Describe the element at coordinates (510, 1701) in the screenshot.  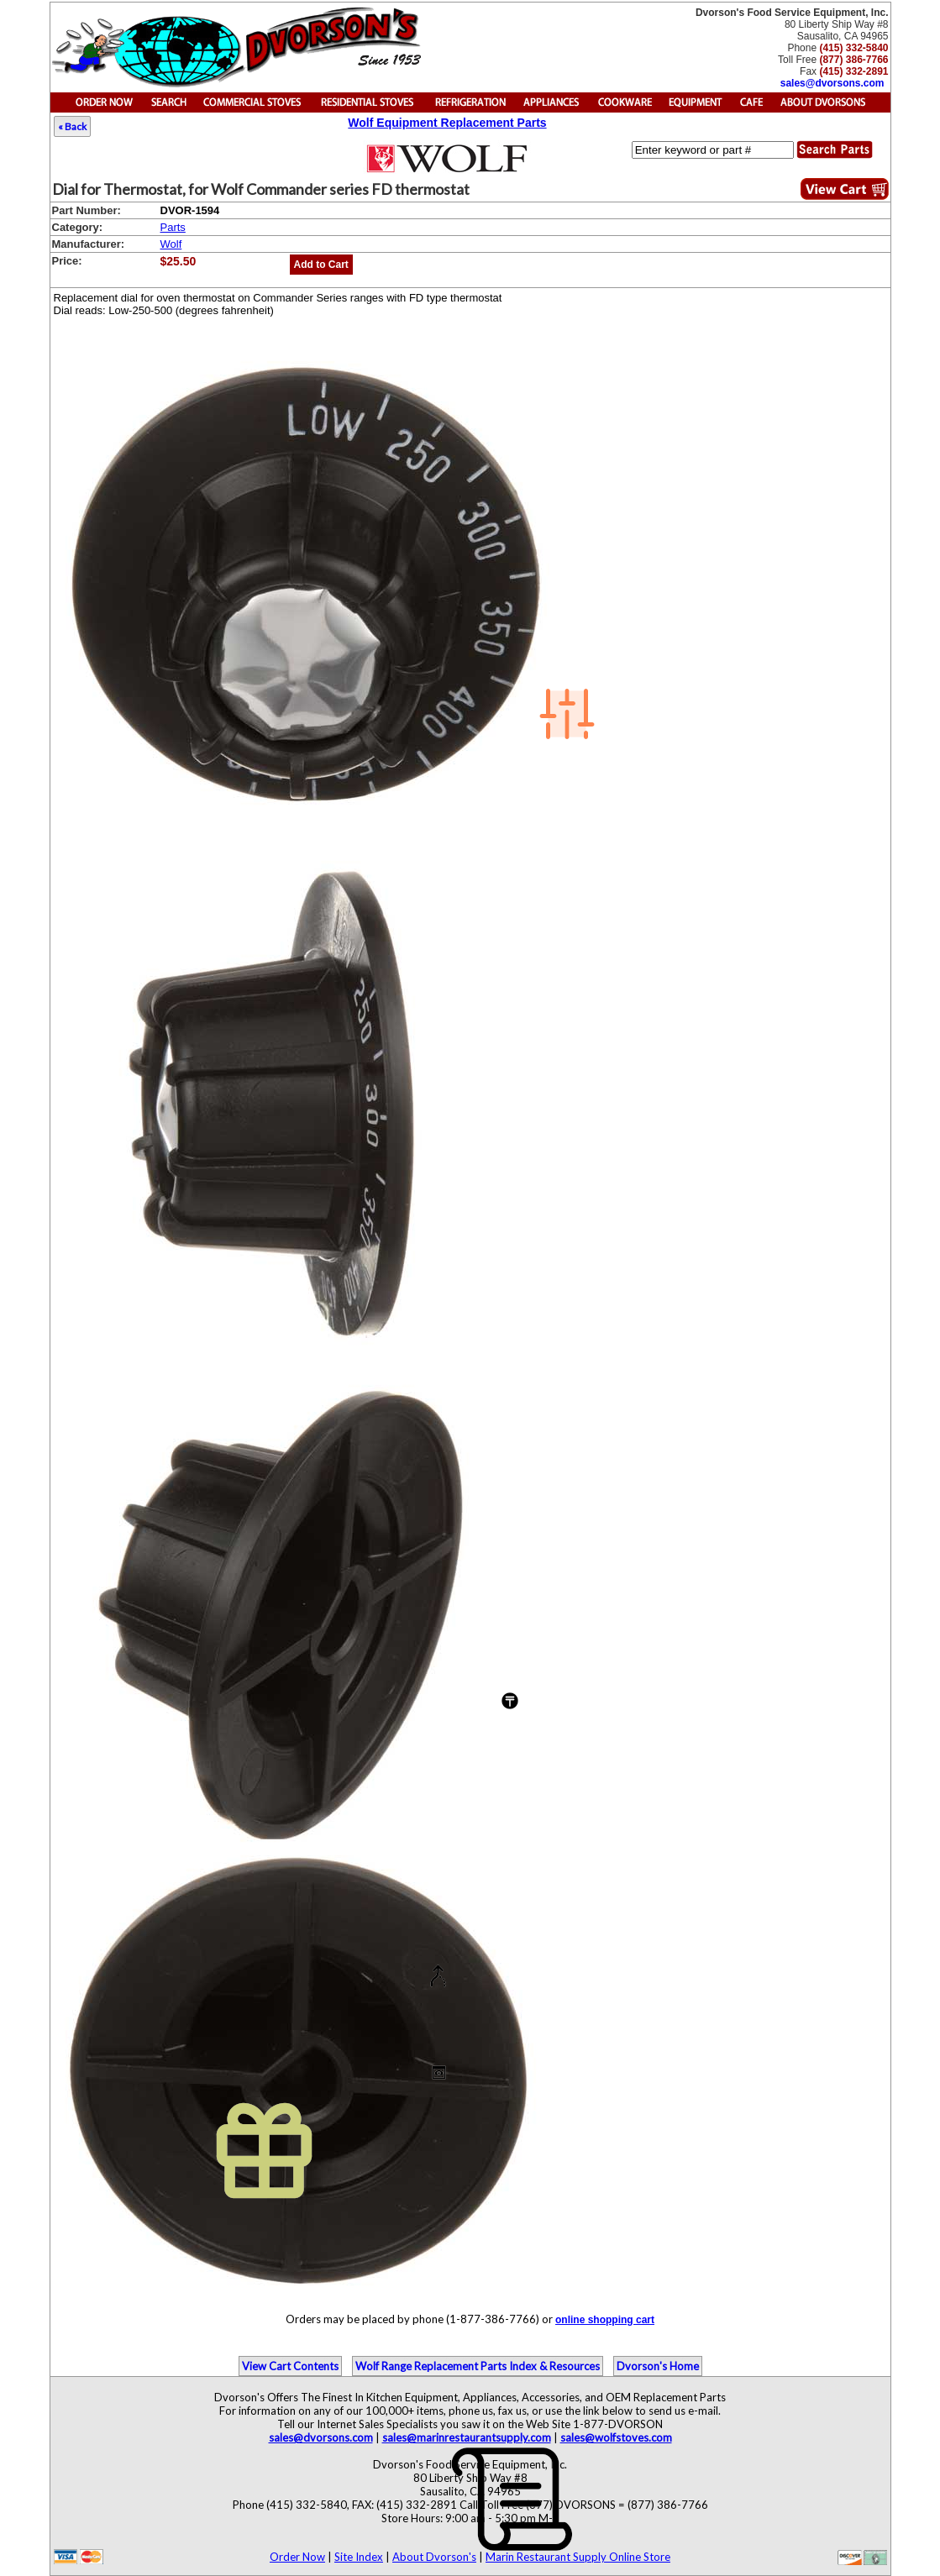
I see `indicates kazakhstani tenge currency` at that location.